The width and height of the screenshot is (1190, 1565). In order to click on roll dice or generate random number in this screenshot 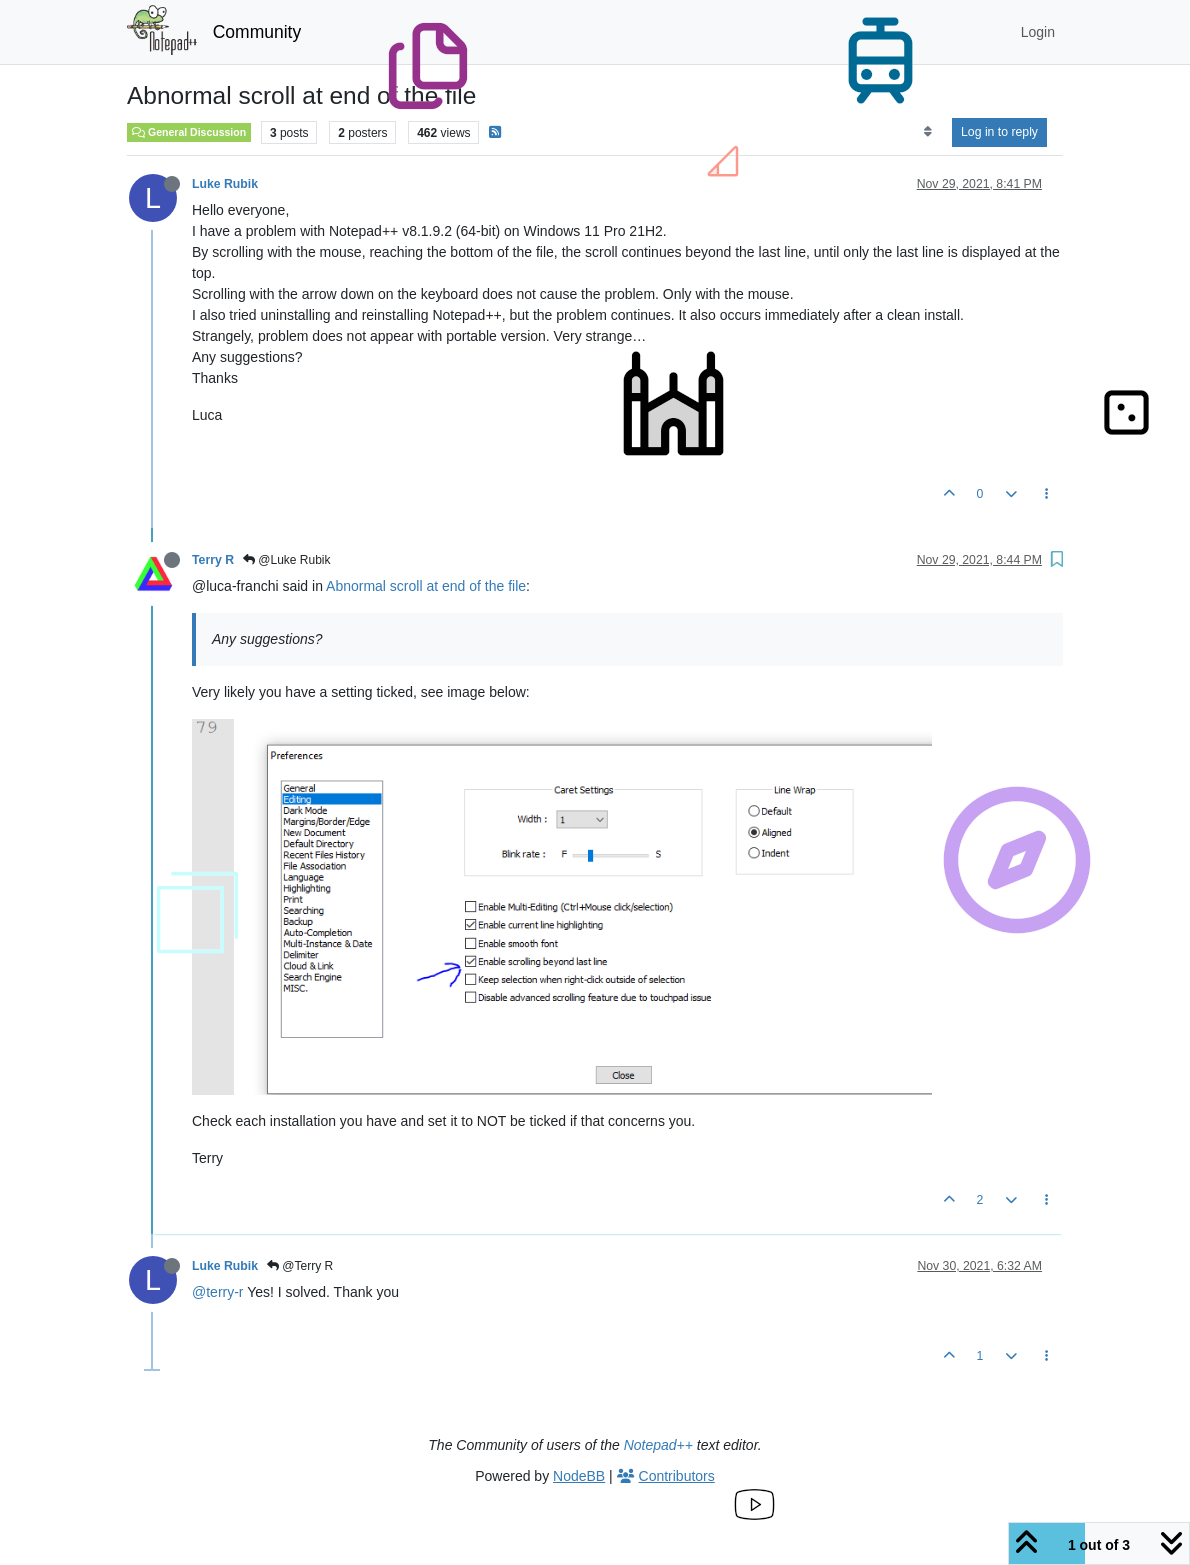, I will do `click(1126, 412)`.